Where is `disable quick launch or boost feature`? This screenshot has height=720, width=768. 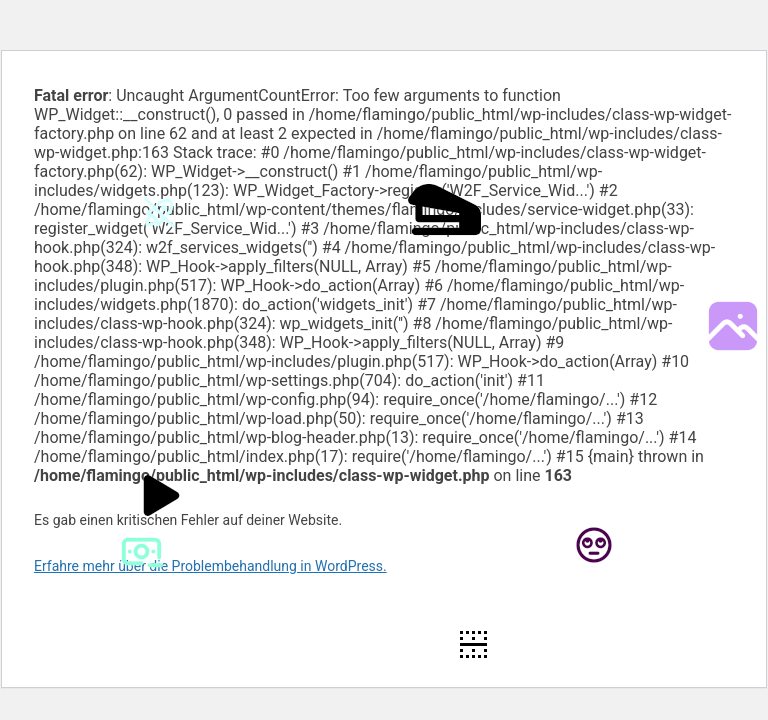 disable quick launch or boost feature is located at coordinates (159, 212).